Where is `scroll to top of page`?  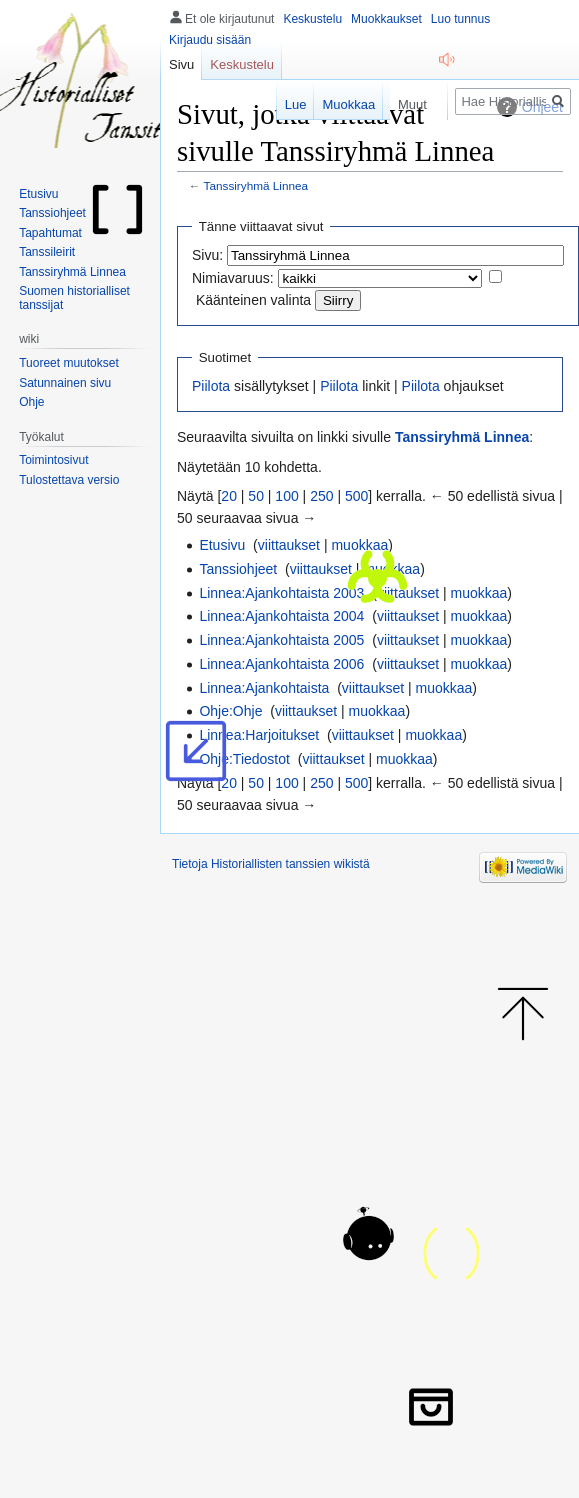
scroll to top of page is located at coordinates (523, 1013).